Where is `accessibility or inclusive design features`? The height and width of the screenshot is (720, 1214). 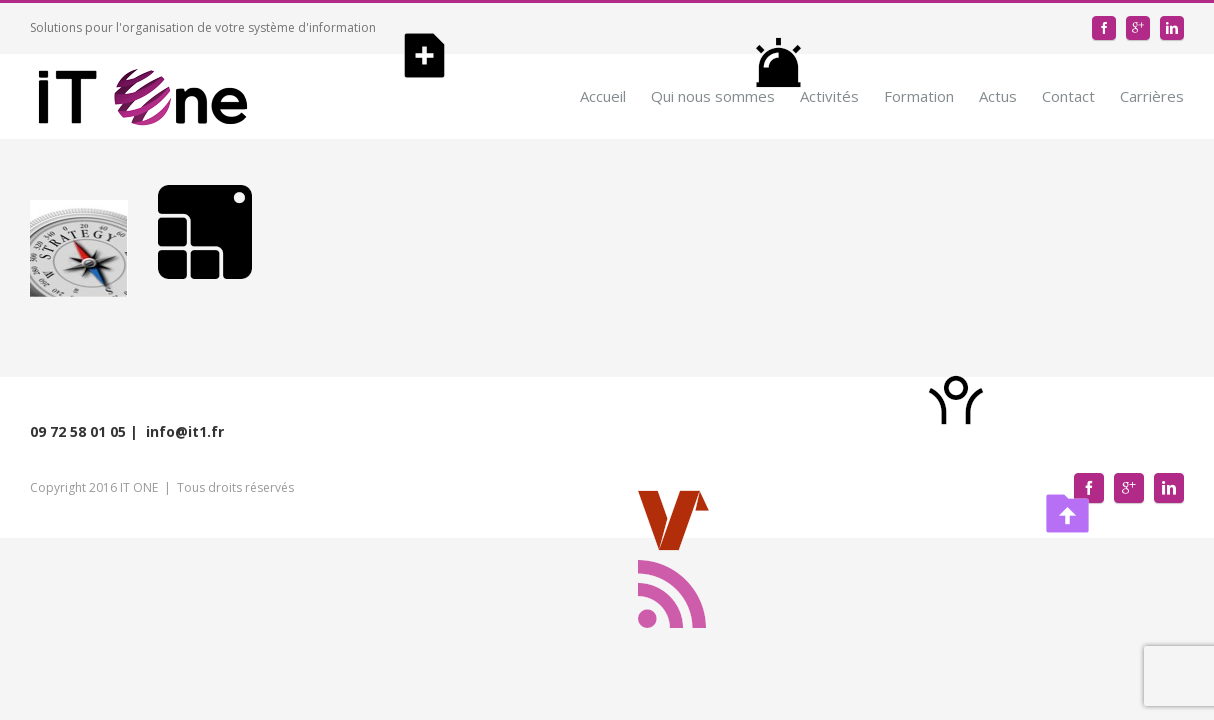
accessibility or inclusive design features is located at coordinates (956, 400).